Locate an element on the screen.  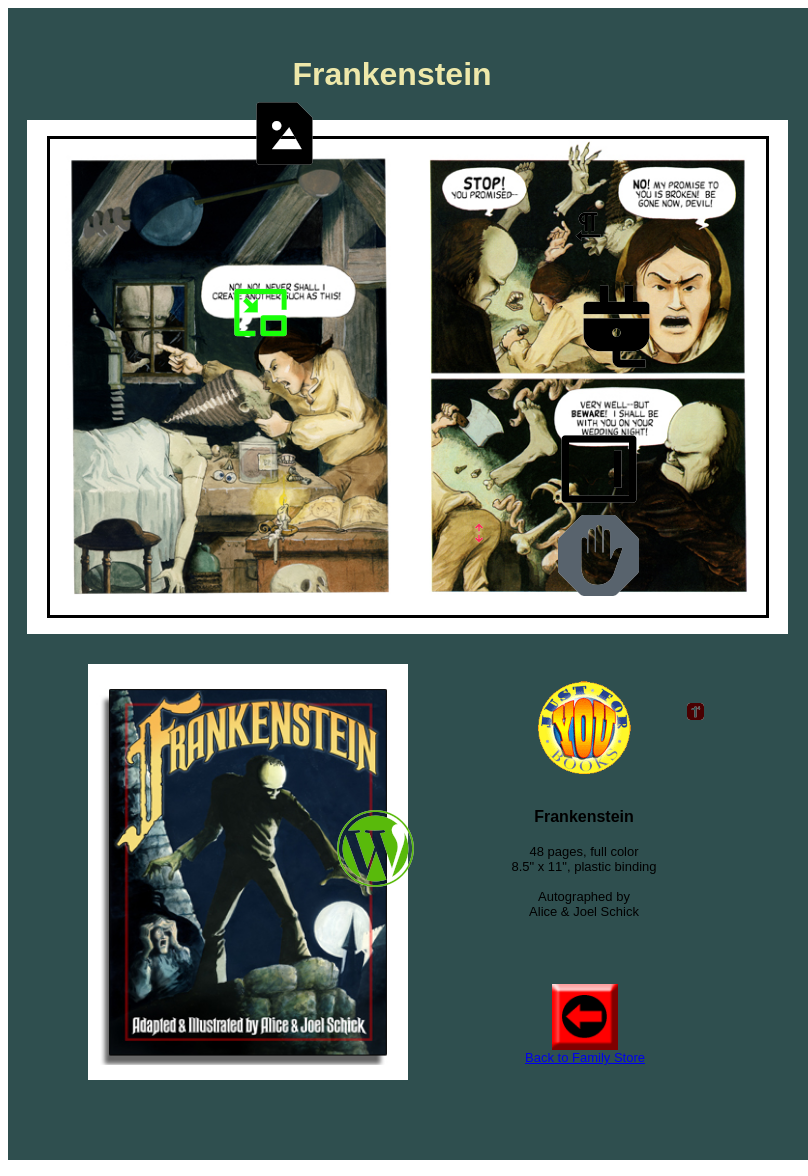
enable picture-in-picture mode is located at coordinates (260, 312).